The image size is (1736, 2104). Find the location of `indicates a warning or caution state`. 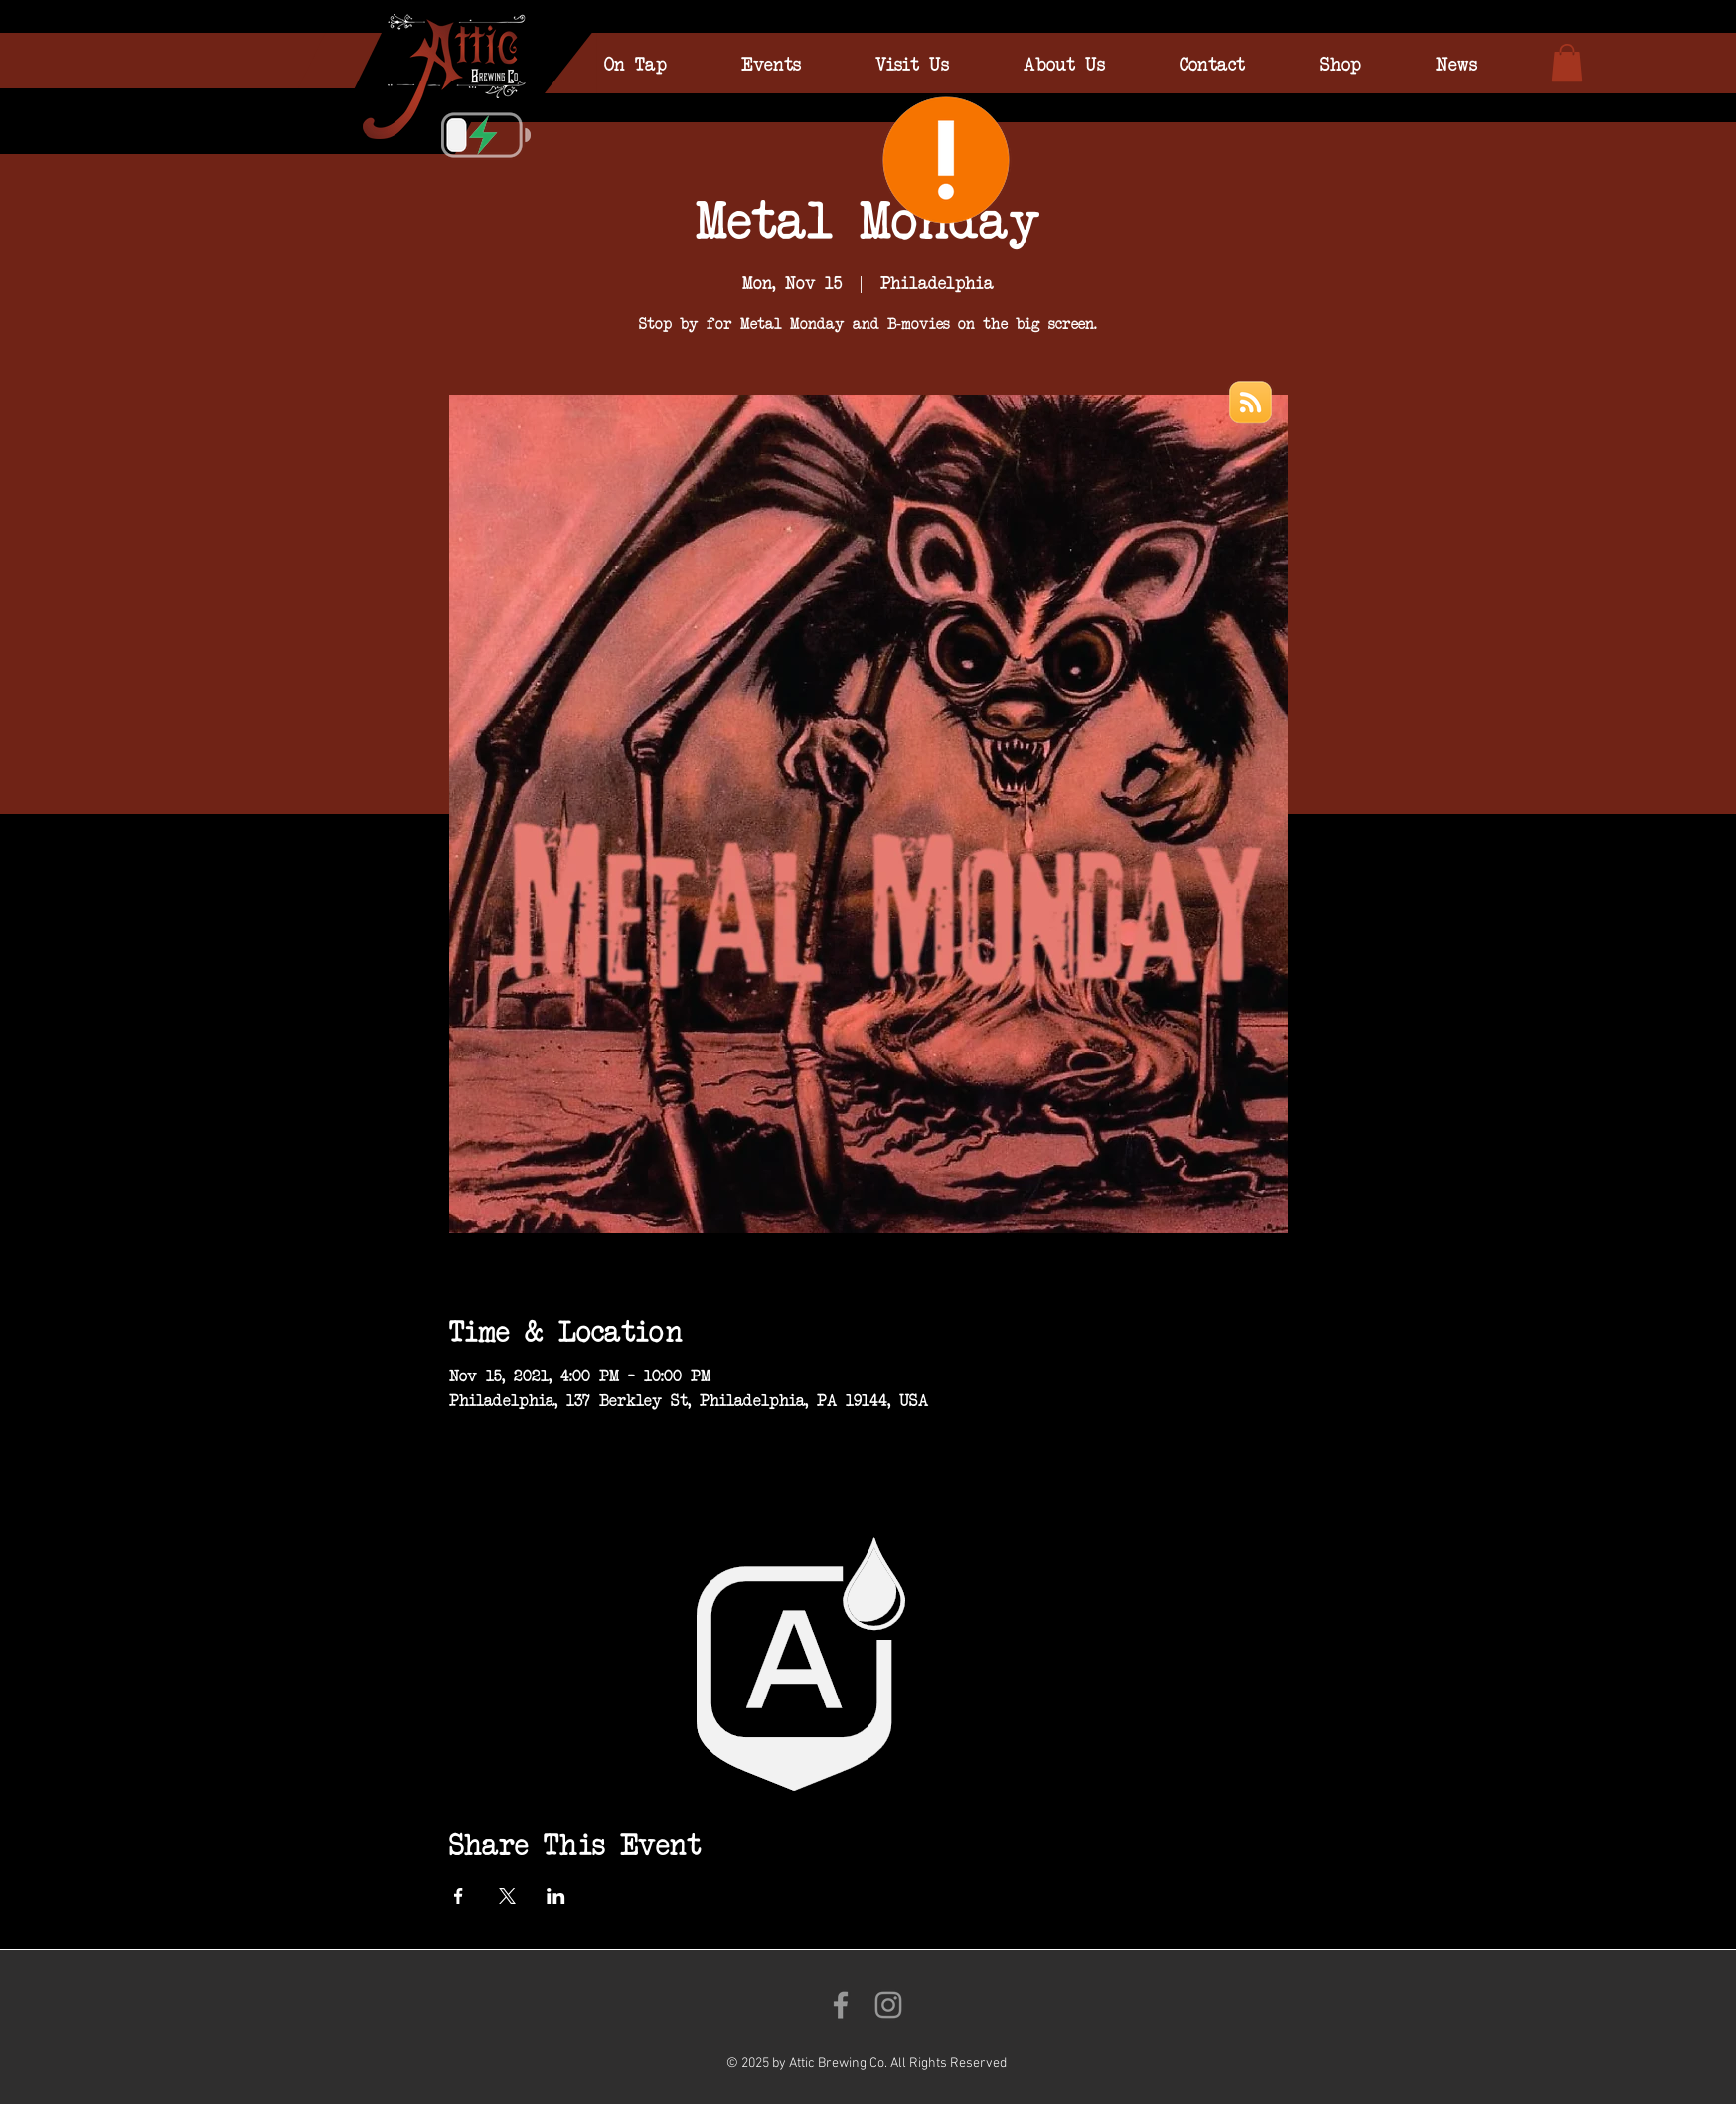

indicates a warning or caution state is located at coordinates (946, 160).